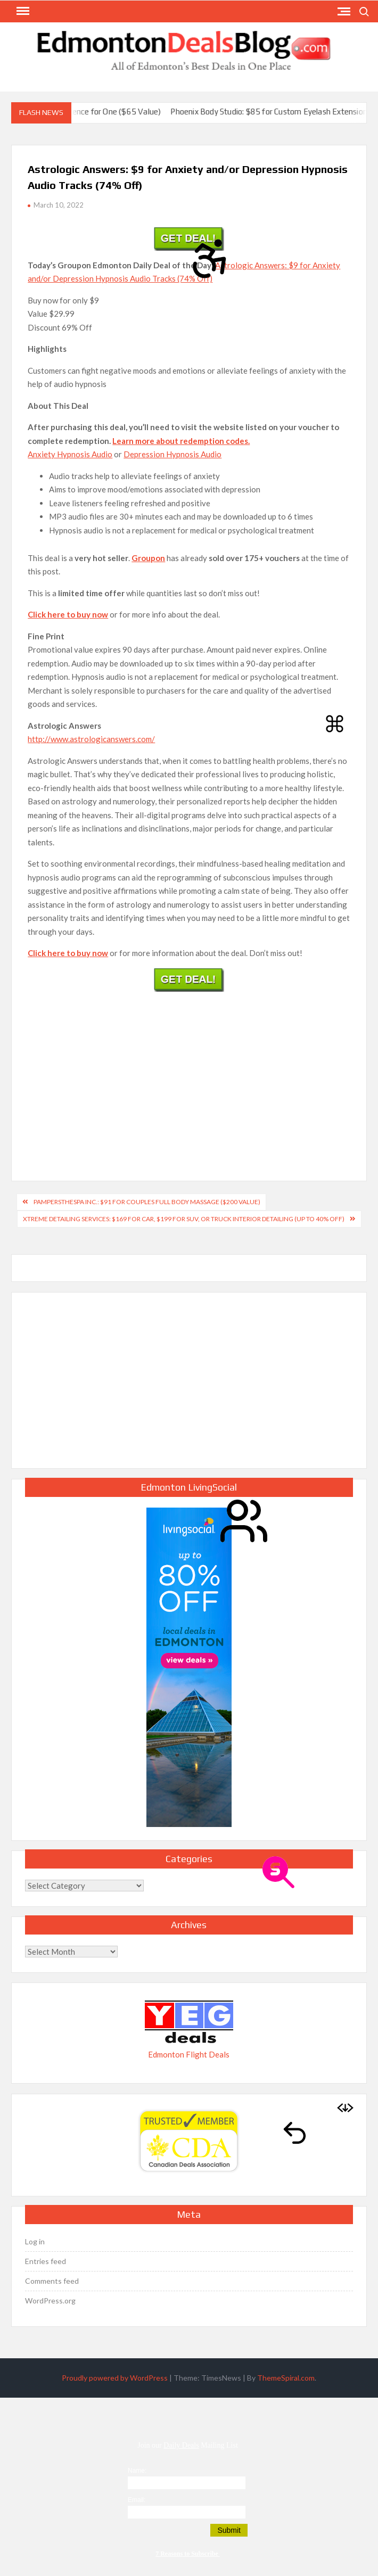 The width and height of the screenshot is (378, 2576). I want to click on download source code or script files, so click(345, 2108).